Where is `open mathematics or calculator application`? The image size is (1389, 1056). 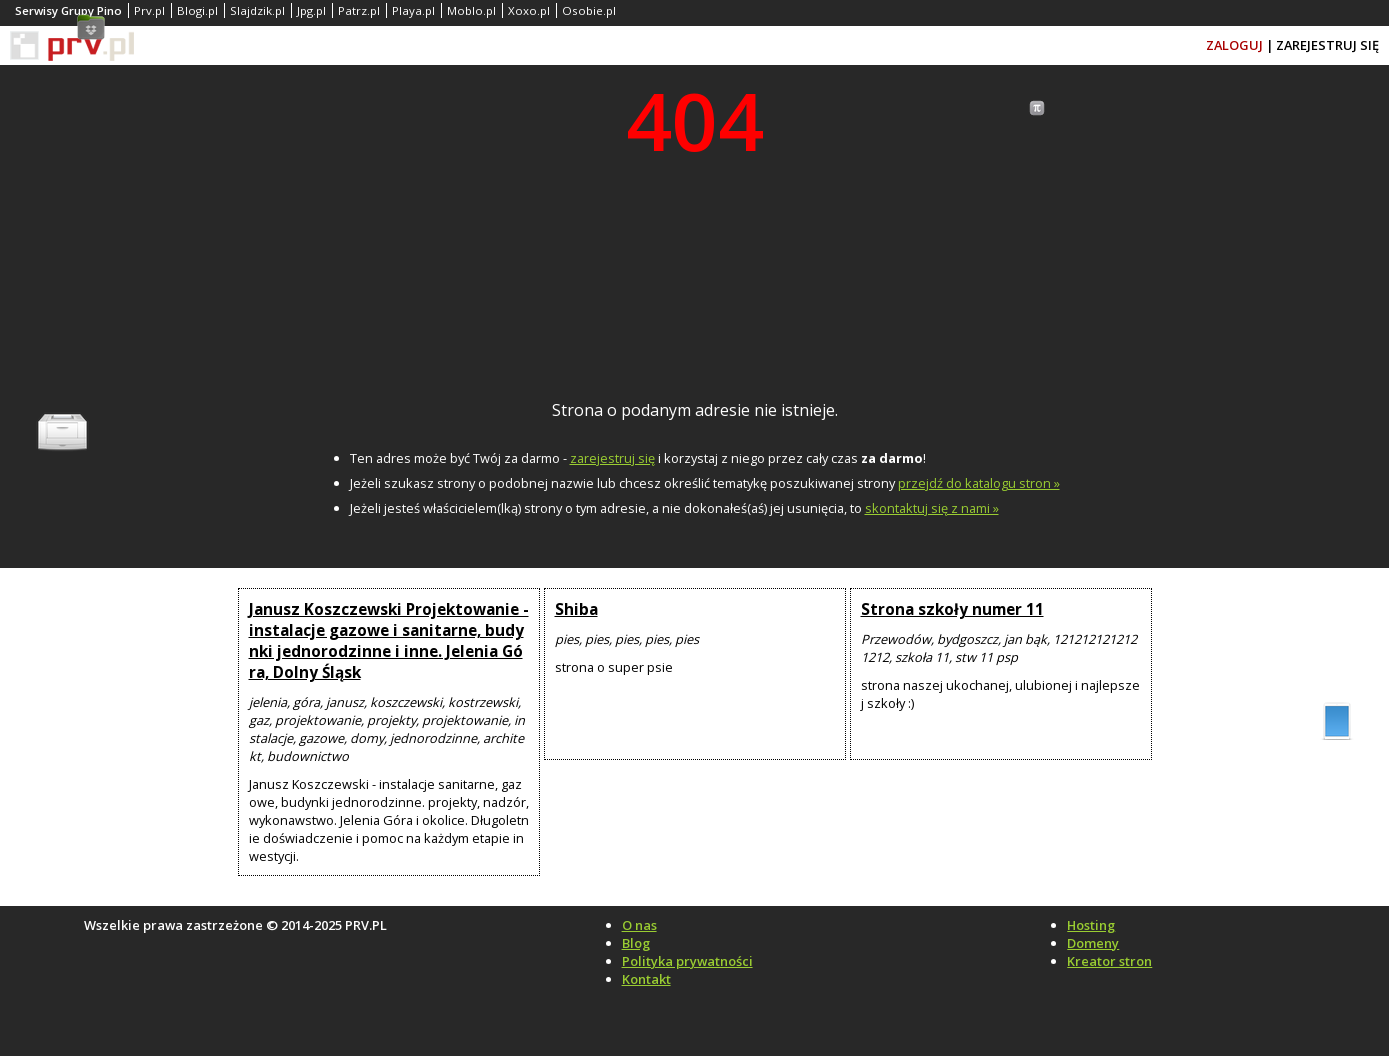
open mathematics or calculator application is located at coordinates (1037, 108).